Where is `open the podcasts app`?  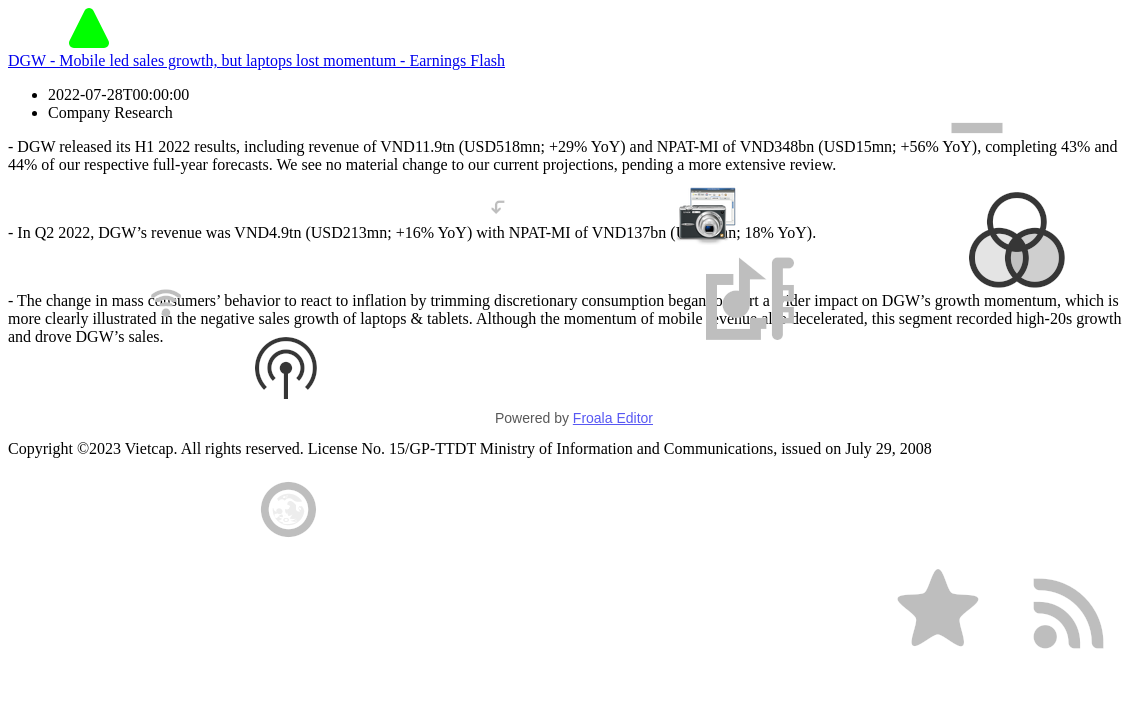
open the podcasts app is located at coordinates (288, 366).